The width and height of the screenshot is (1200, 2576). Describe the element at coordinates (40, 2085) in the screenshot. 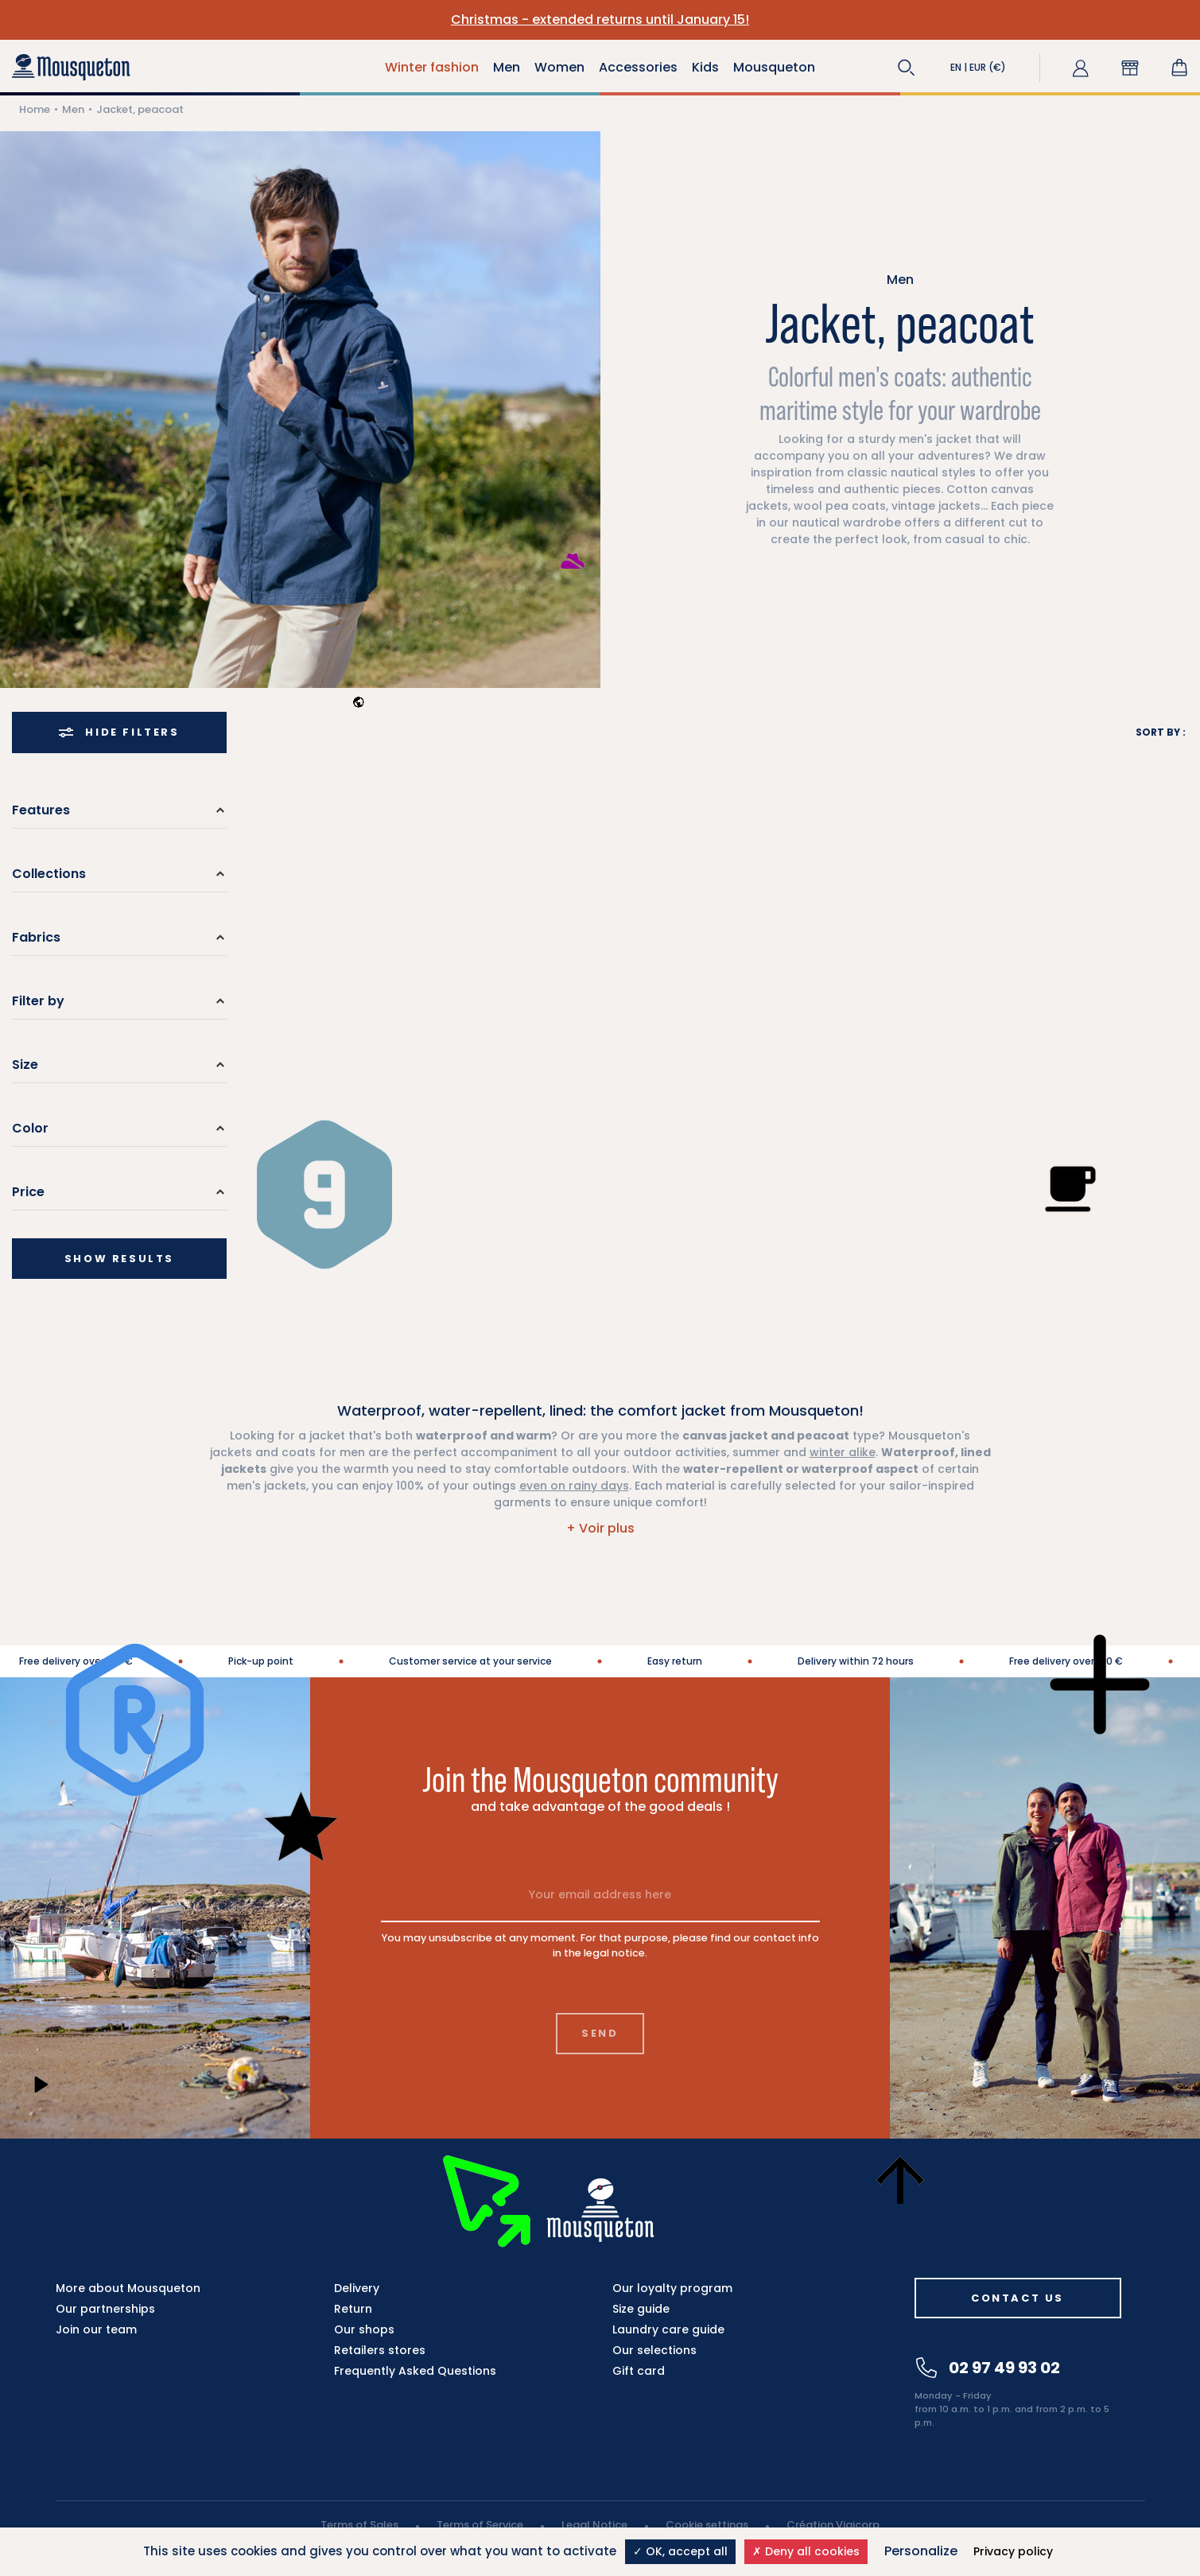

I see `play media content` at that location.